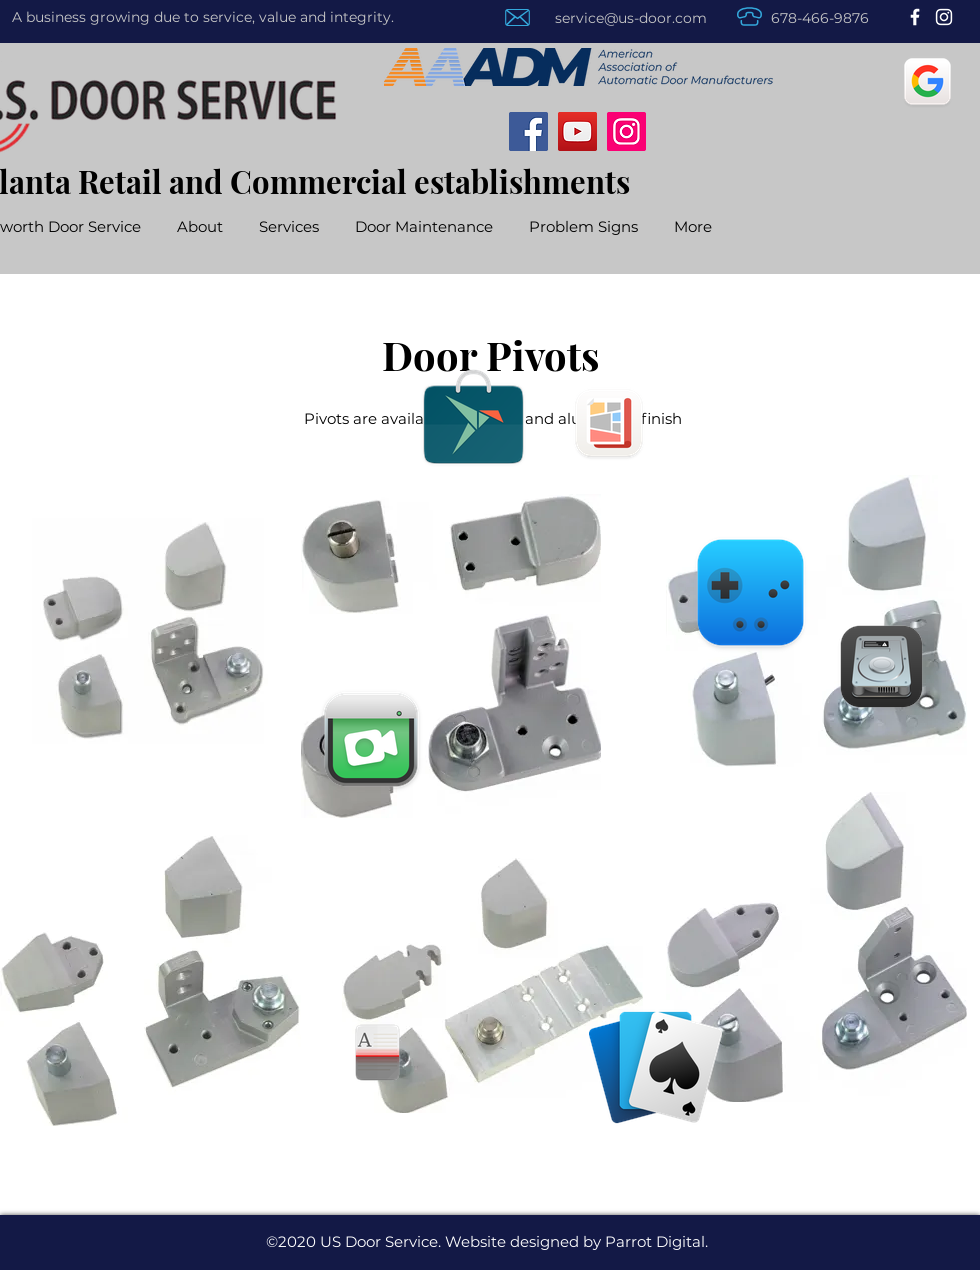  Describe the element at coordinates (750, 592) in the screenshot. I see `launch mgba game boy advance emulator` at that location.